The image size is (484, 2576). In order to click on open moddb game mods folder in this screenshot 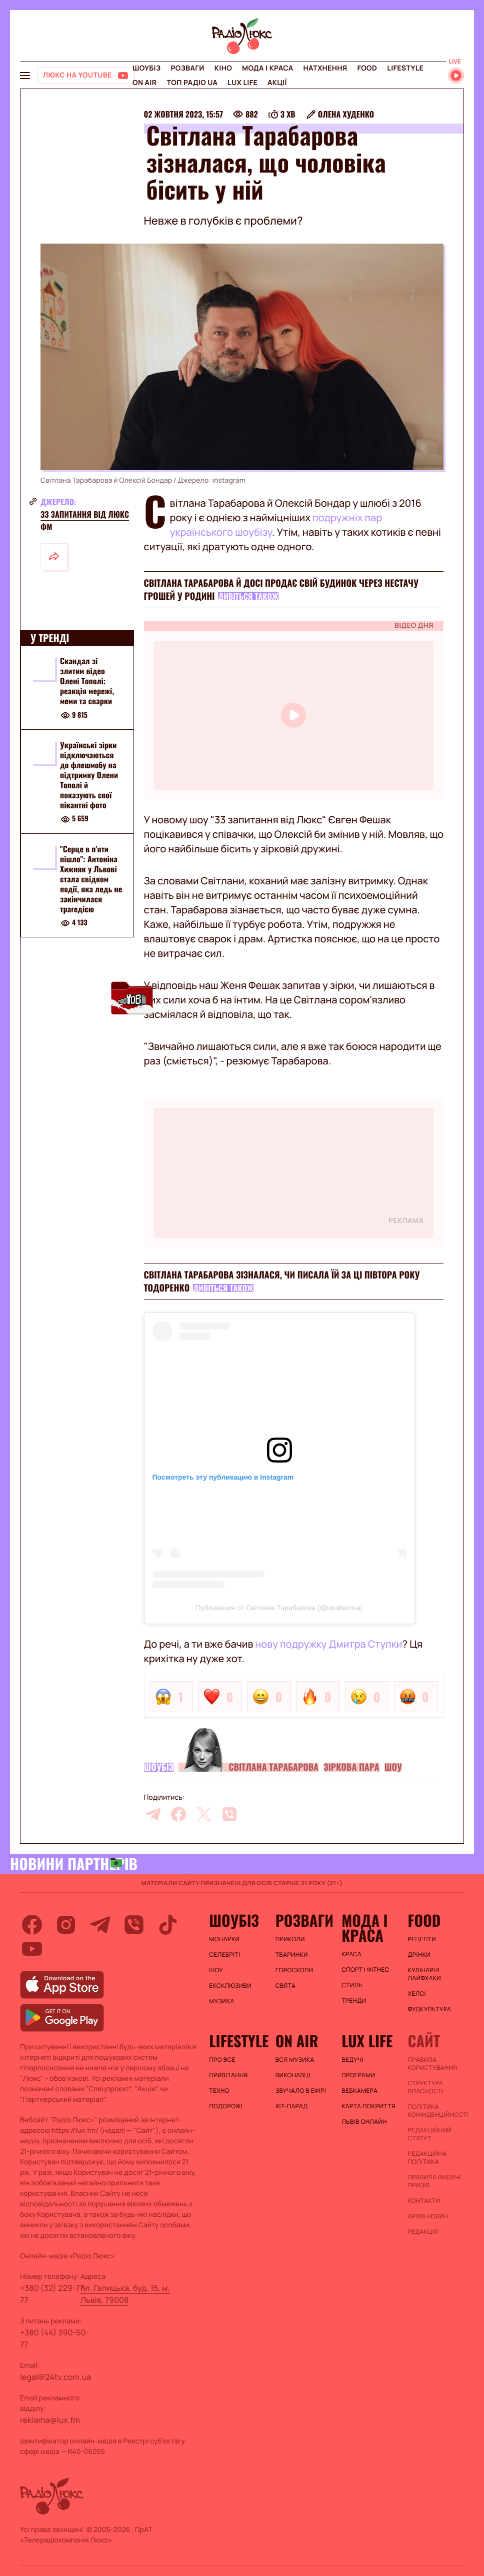, I will do `click(132, 999)`.